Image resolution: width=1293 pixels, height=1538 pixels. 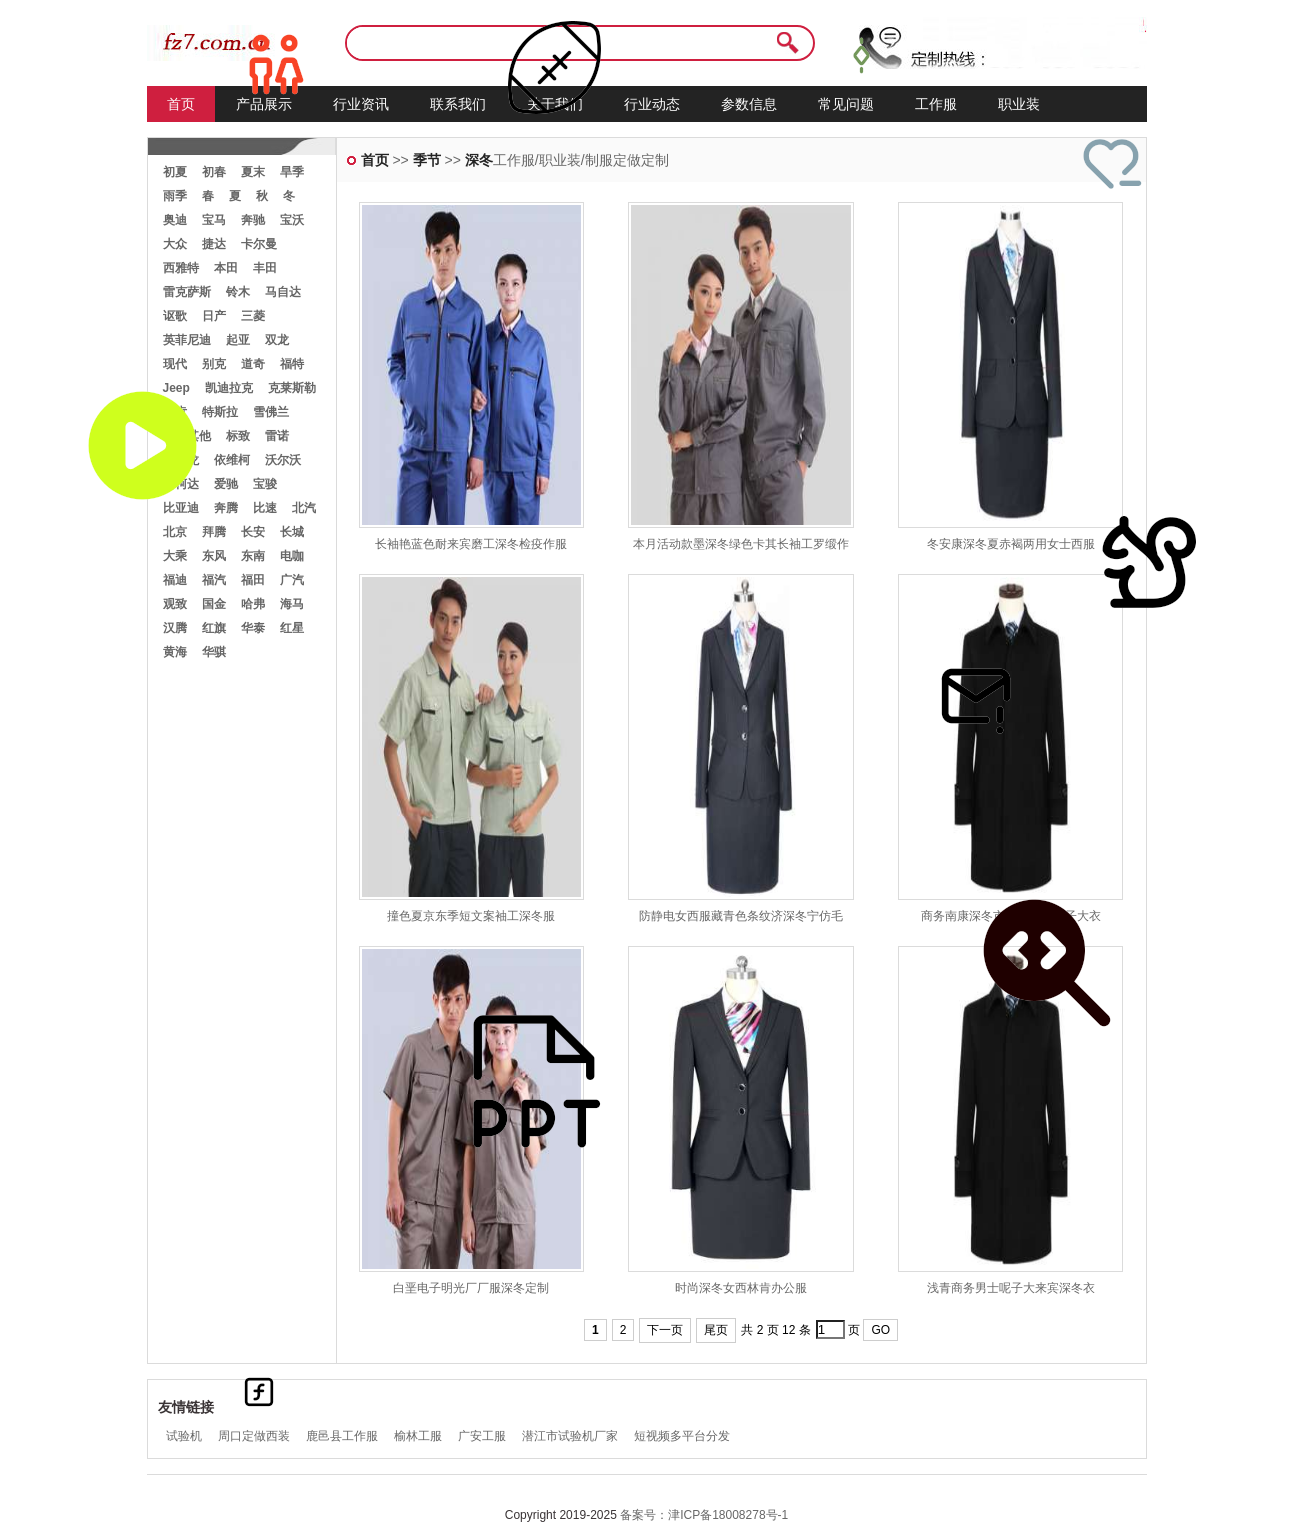 I want to click on indicates an urgent or important email, so click(x=976, y=696).